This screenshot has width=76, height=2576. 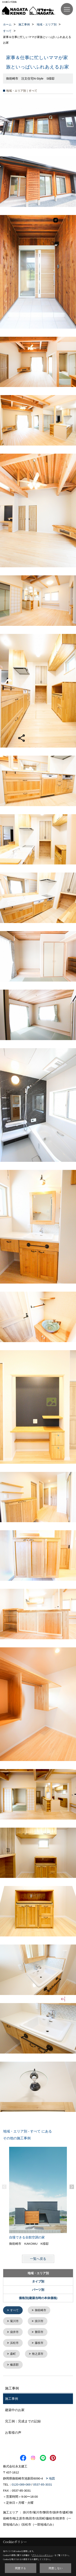 What do you see at coordinates (21, 738) in the screenshot?
I see `share content with others` at bounding box center [21, 738].